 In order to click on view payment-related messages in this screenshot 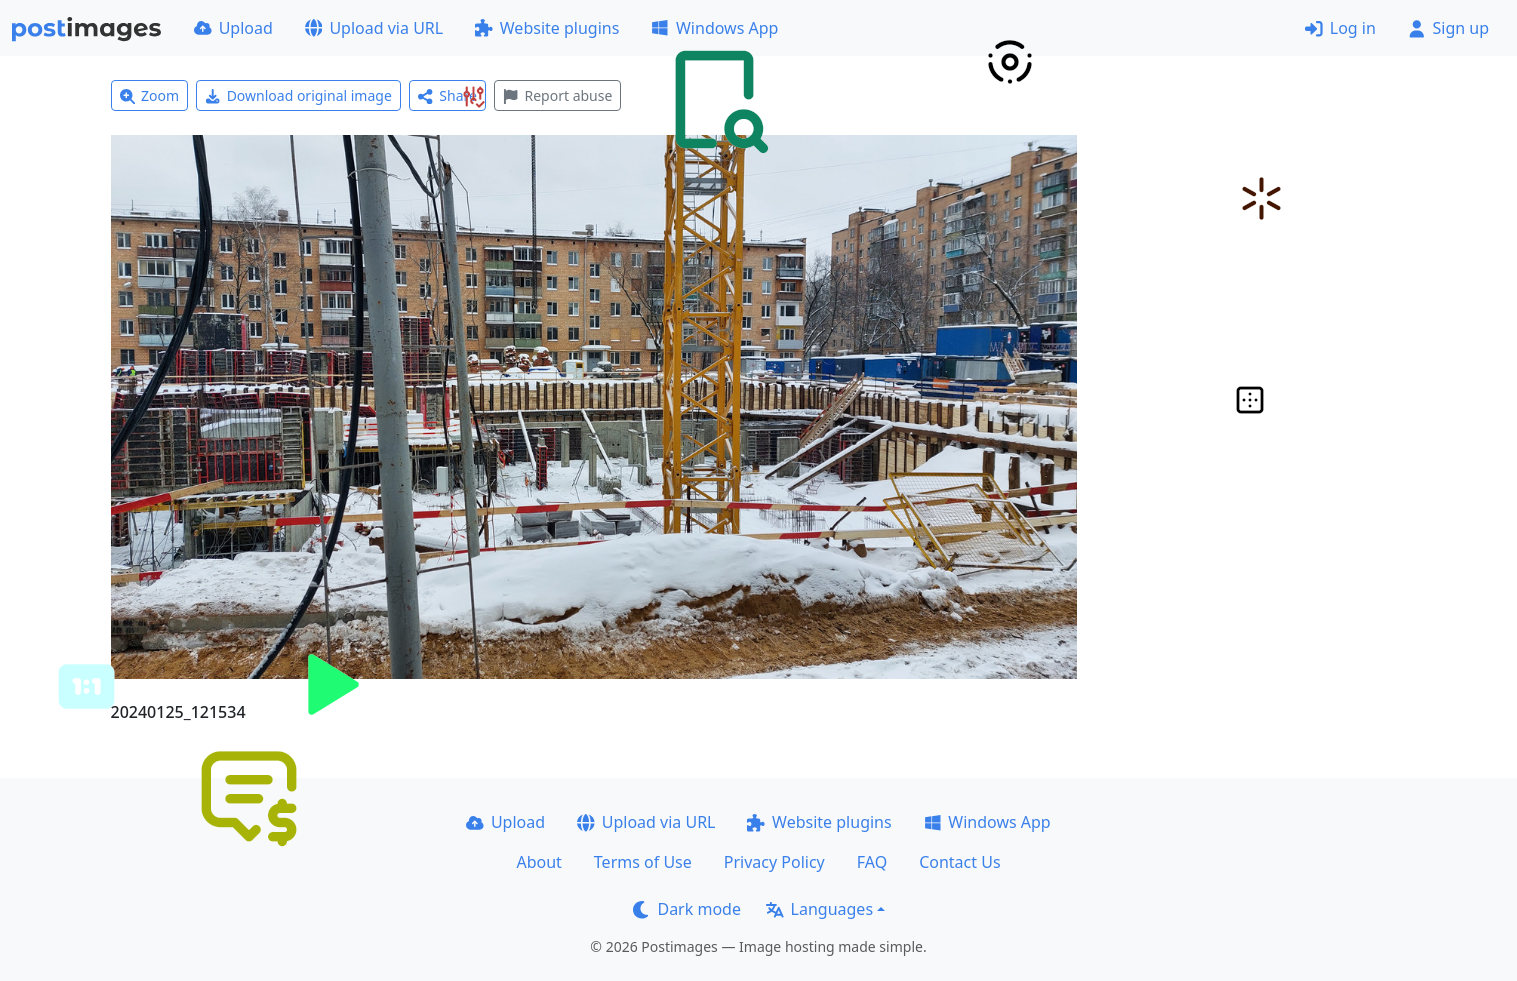, I will do `click(249, 794)`.